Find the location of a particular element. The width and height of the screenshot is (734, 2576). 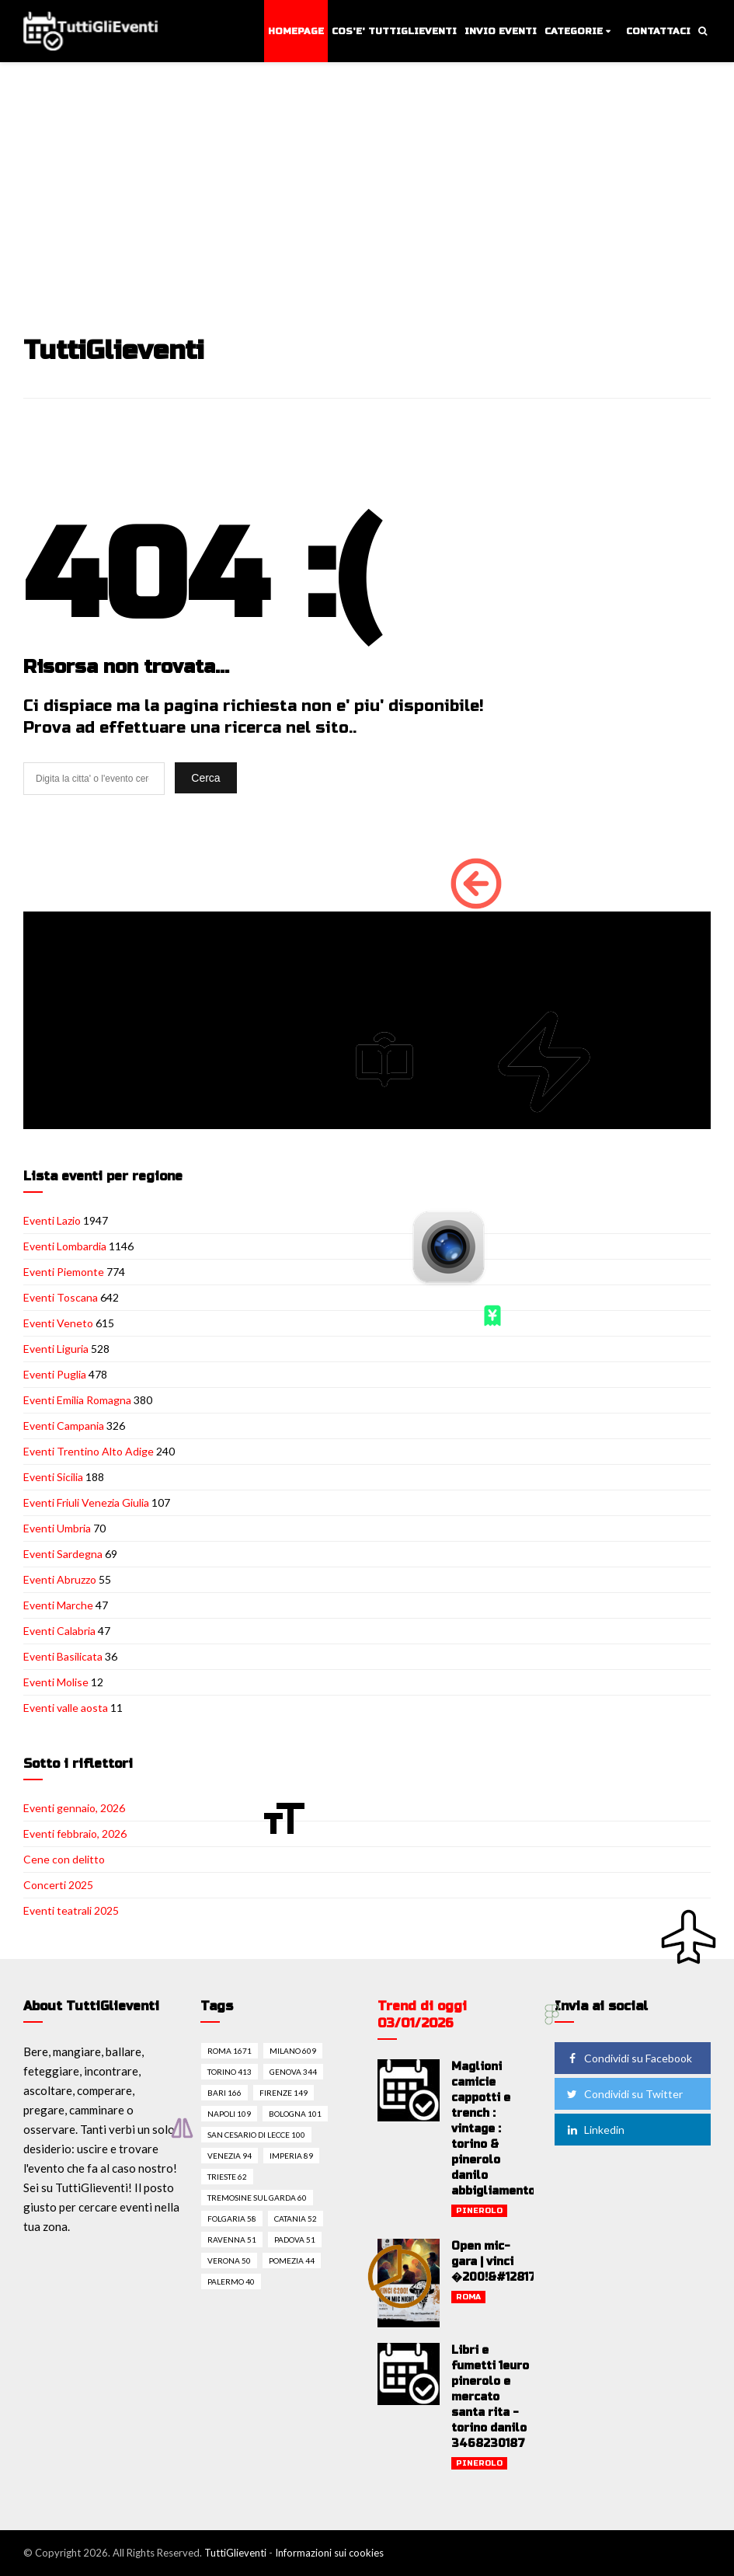

open camera app is located at coordinates (448, 1246).